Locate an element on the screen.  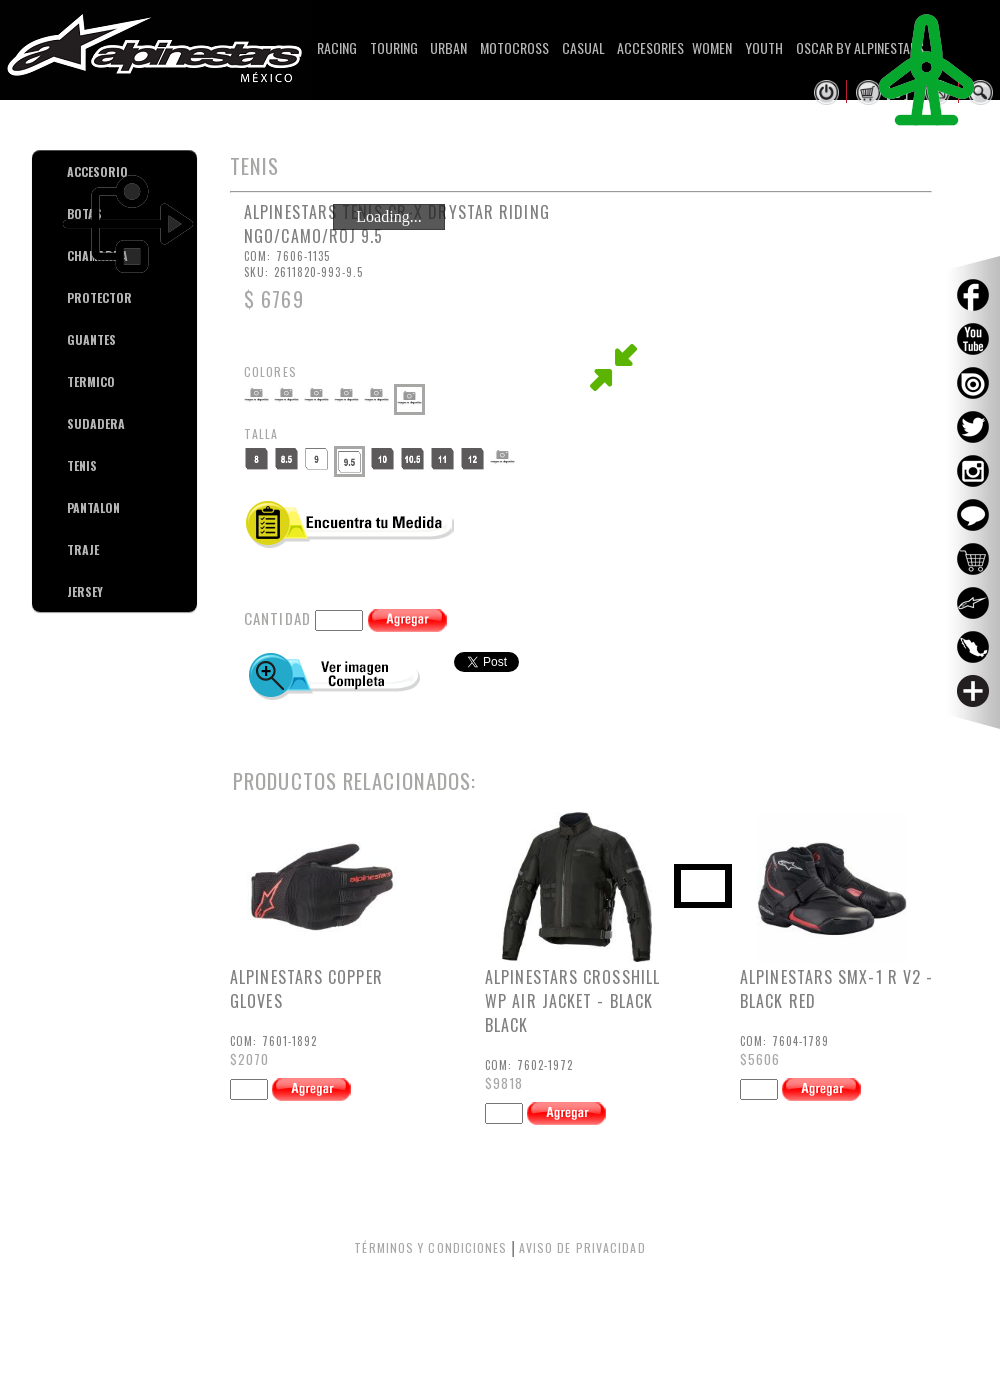
crop image to landscape orientation is located at coordinates (703, 886).